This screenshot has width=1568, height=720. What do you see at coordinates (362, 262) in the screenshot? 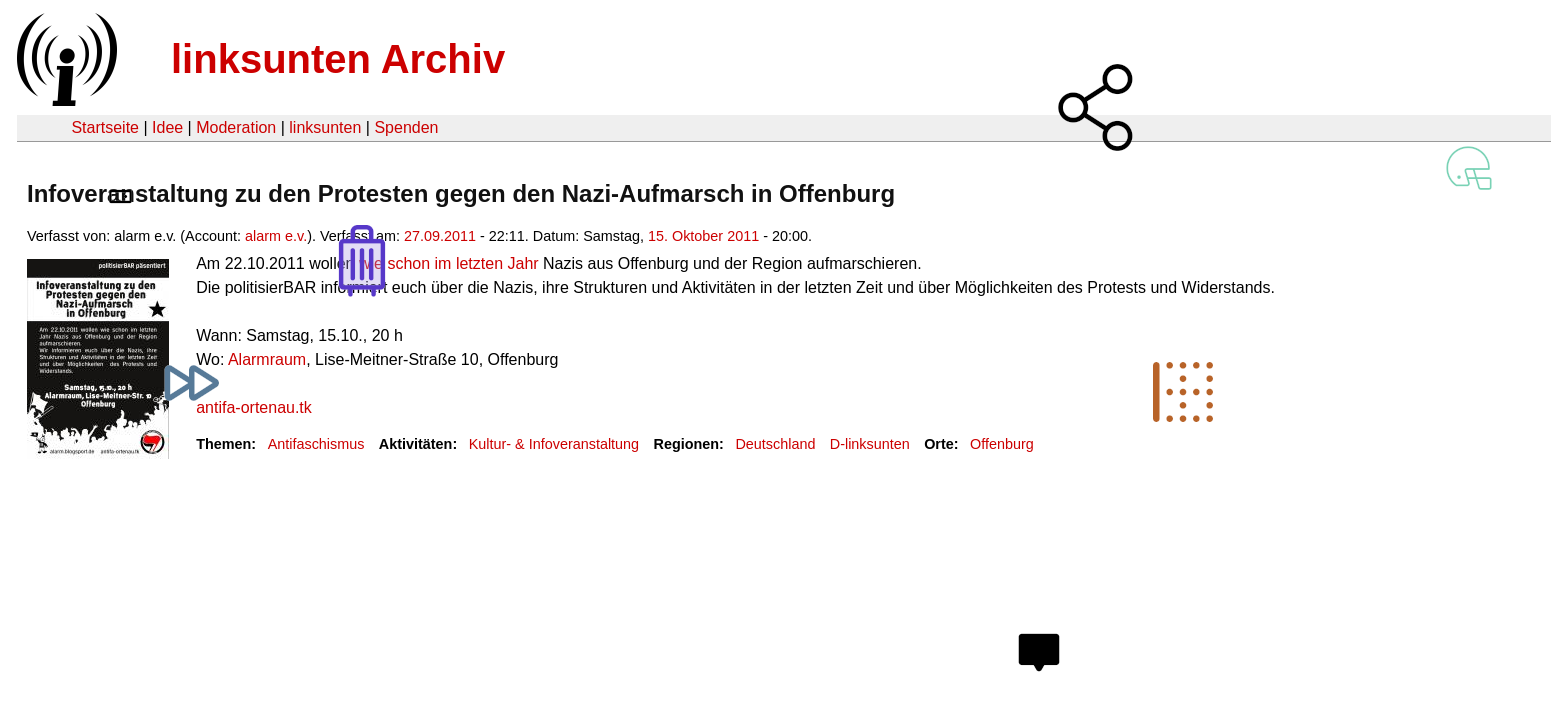
I see `access travel or trip planning features` at bounding box center [362, 262].